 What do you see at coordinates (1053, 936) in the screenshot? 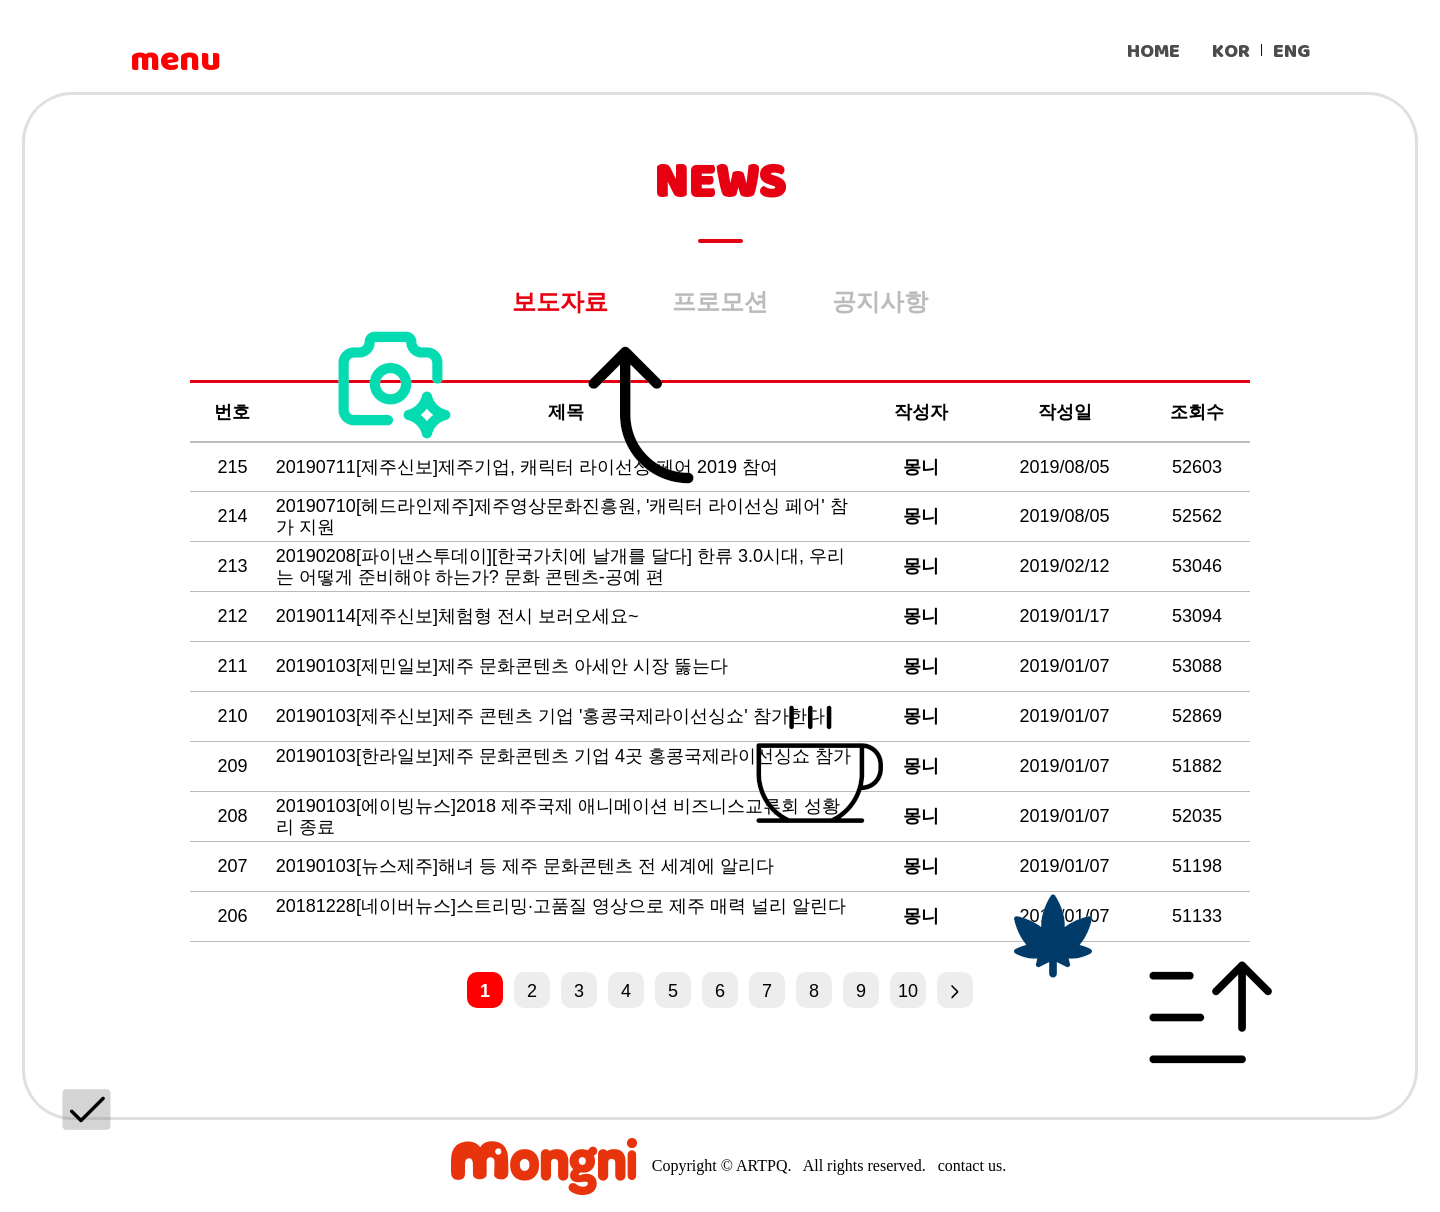
I see `indicates cannabis-related products or content` at bounding box center [1053, 936].